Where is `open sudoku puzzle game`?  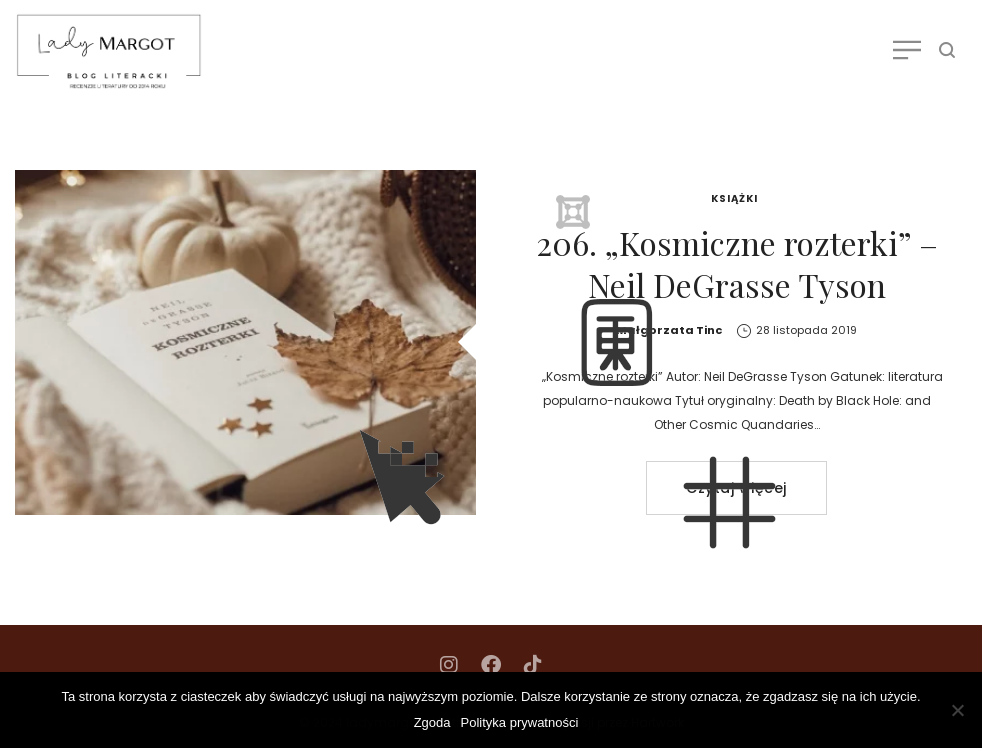 open sudoku puzzle game is located at coordinates (729, 502).